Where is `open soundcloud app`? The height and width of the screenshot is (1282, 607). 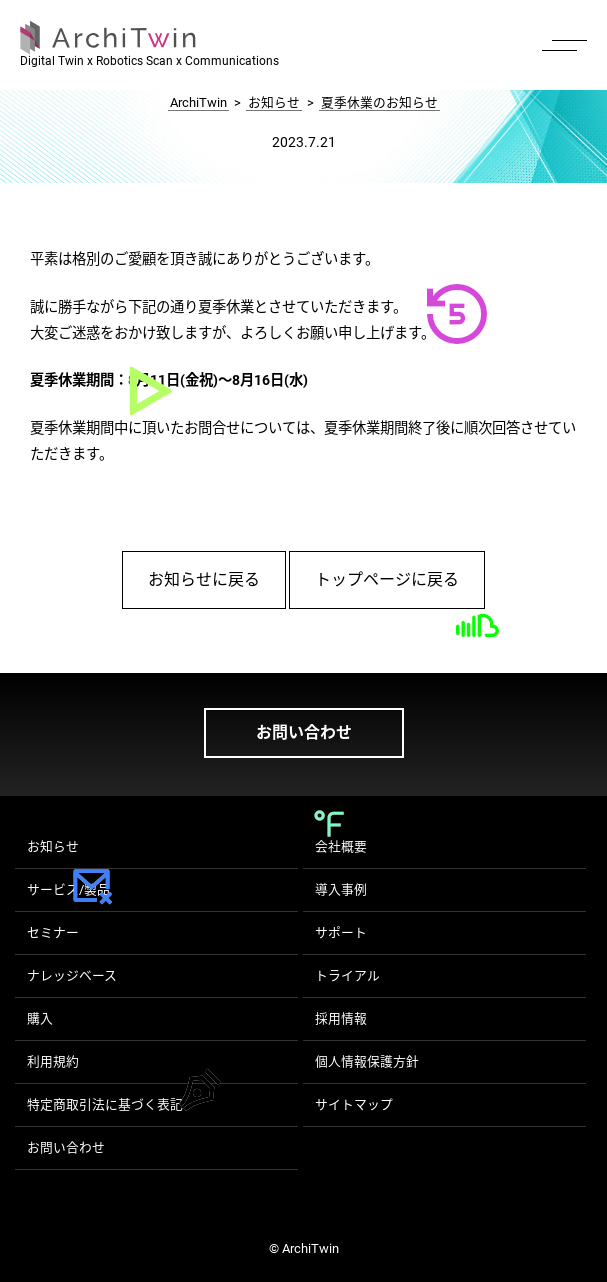
open soundcloud app is located at coordinates (477, 624).